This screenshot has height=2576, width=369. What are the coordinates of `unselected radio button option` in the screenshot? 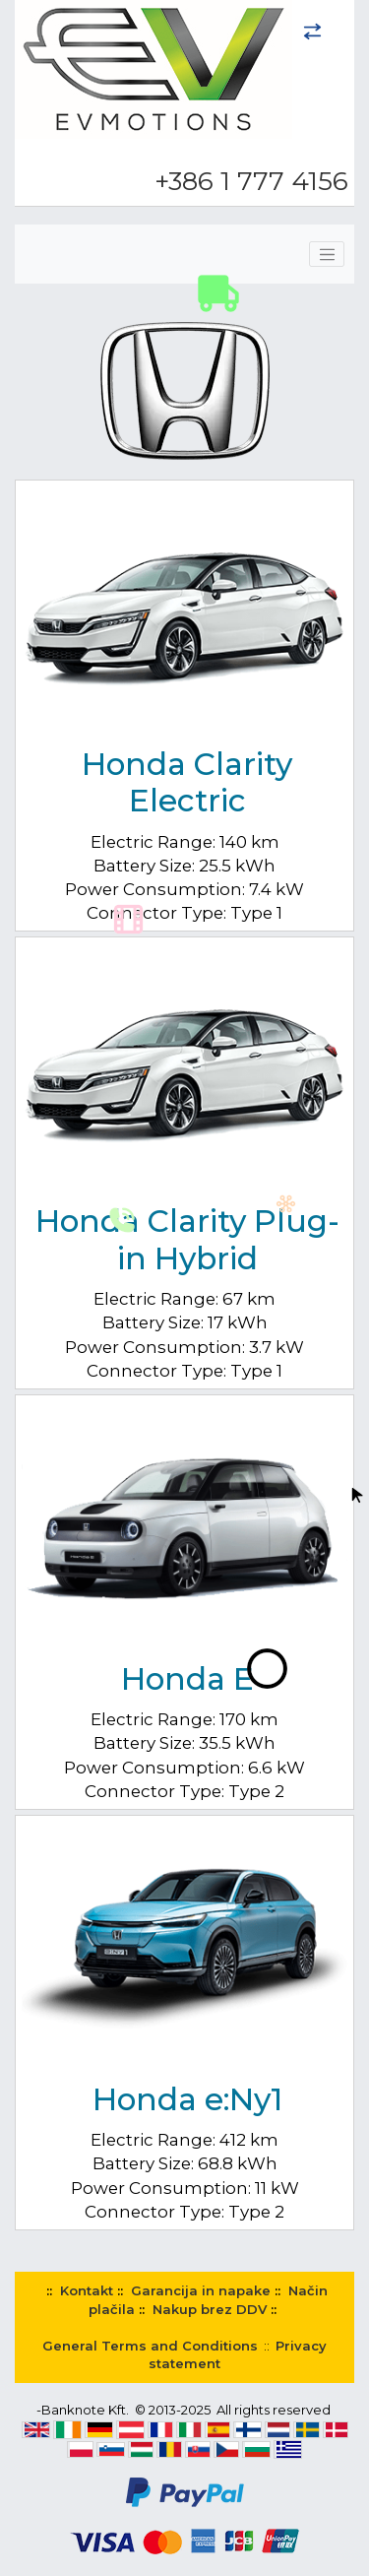 It's located at (267, 1668).